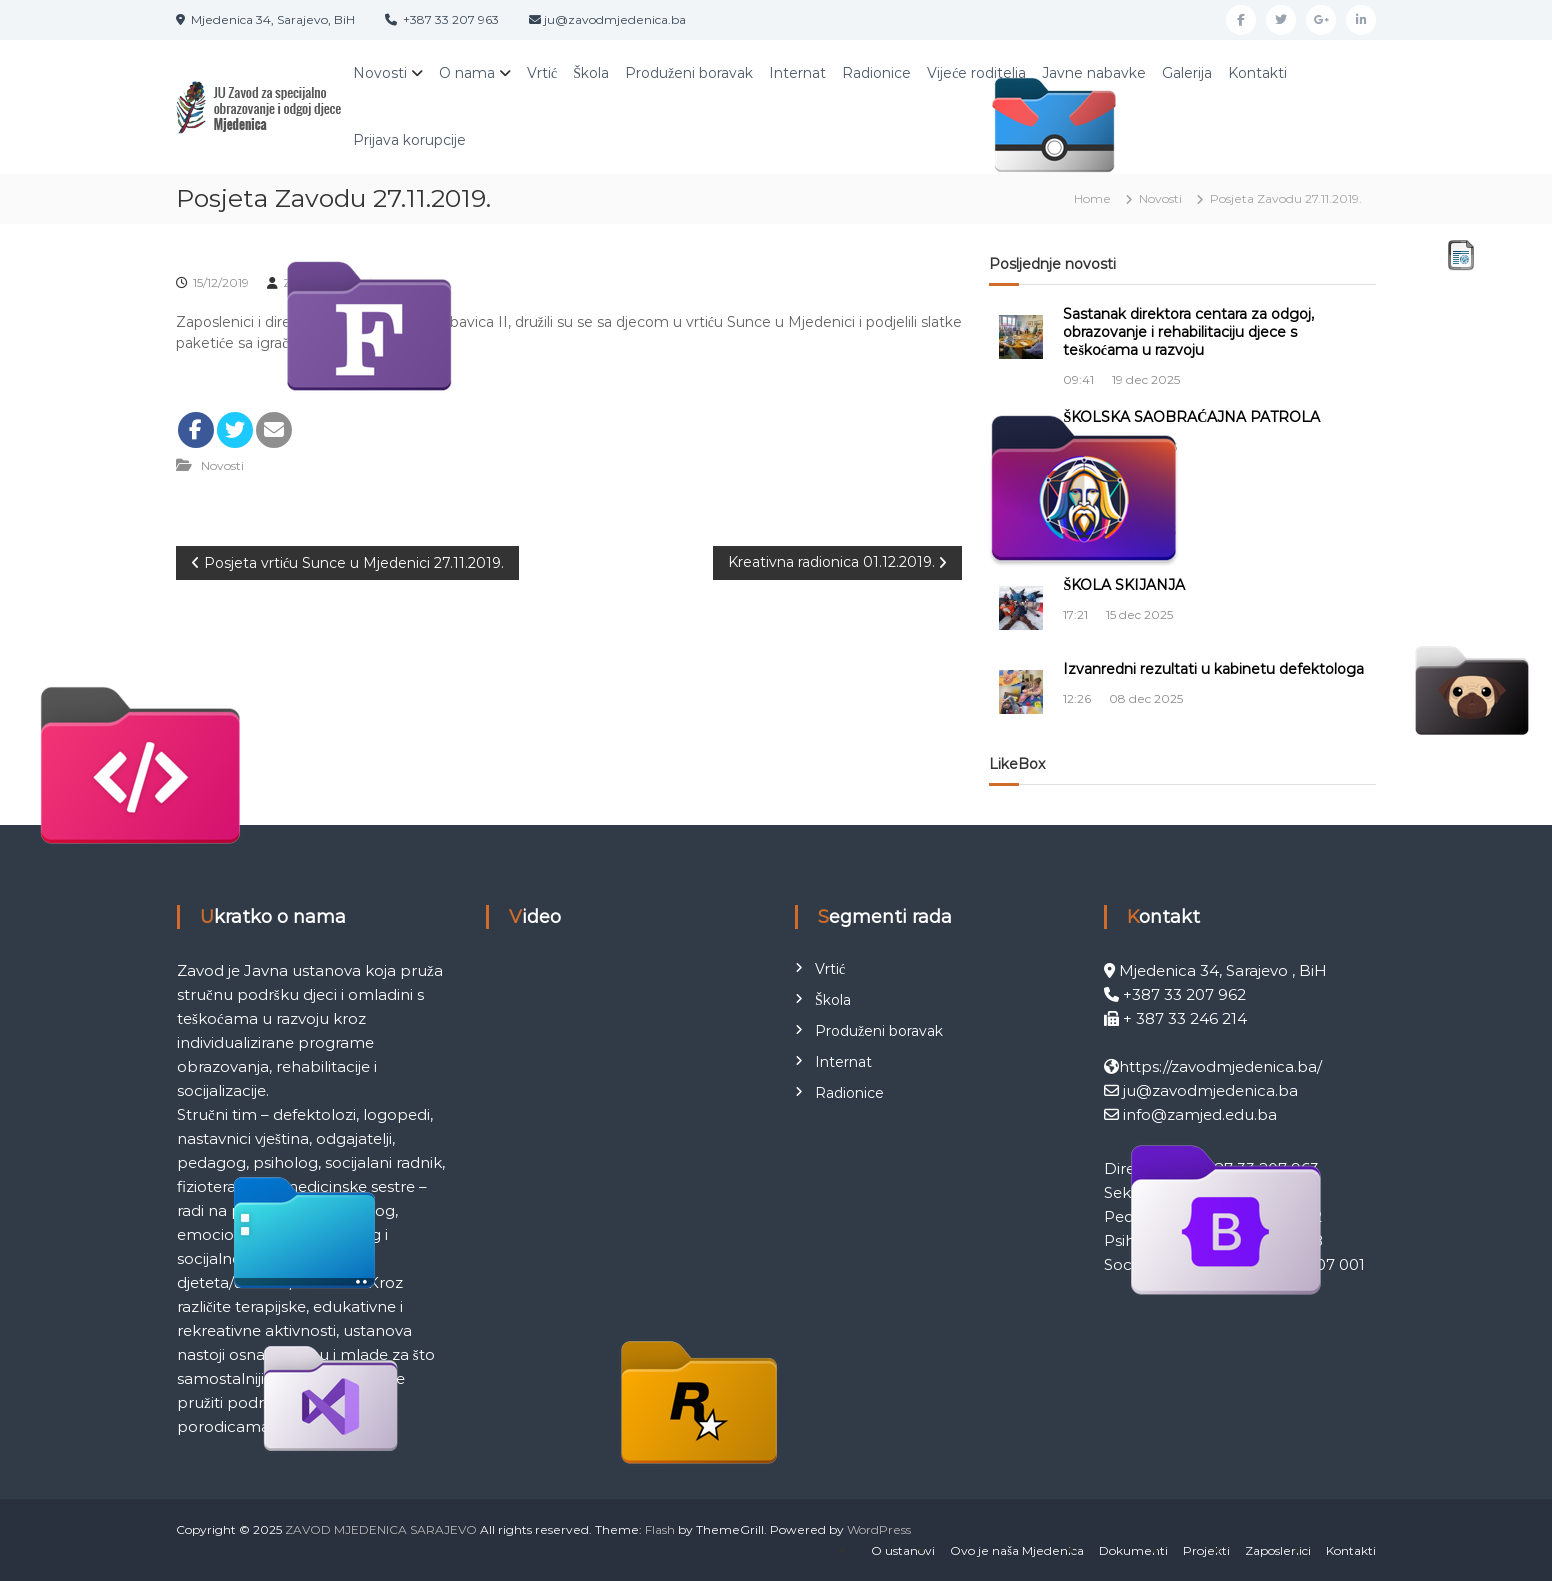  What do you see at coordinates (1471, 693) in the screenshot?
I see `folder containing pug-related images or files` at bounding box center [1471, 693].